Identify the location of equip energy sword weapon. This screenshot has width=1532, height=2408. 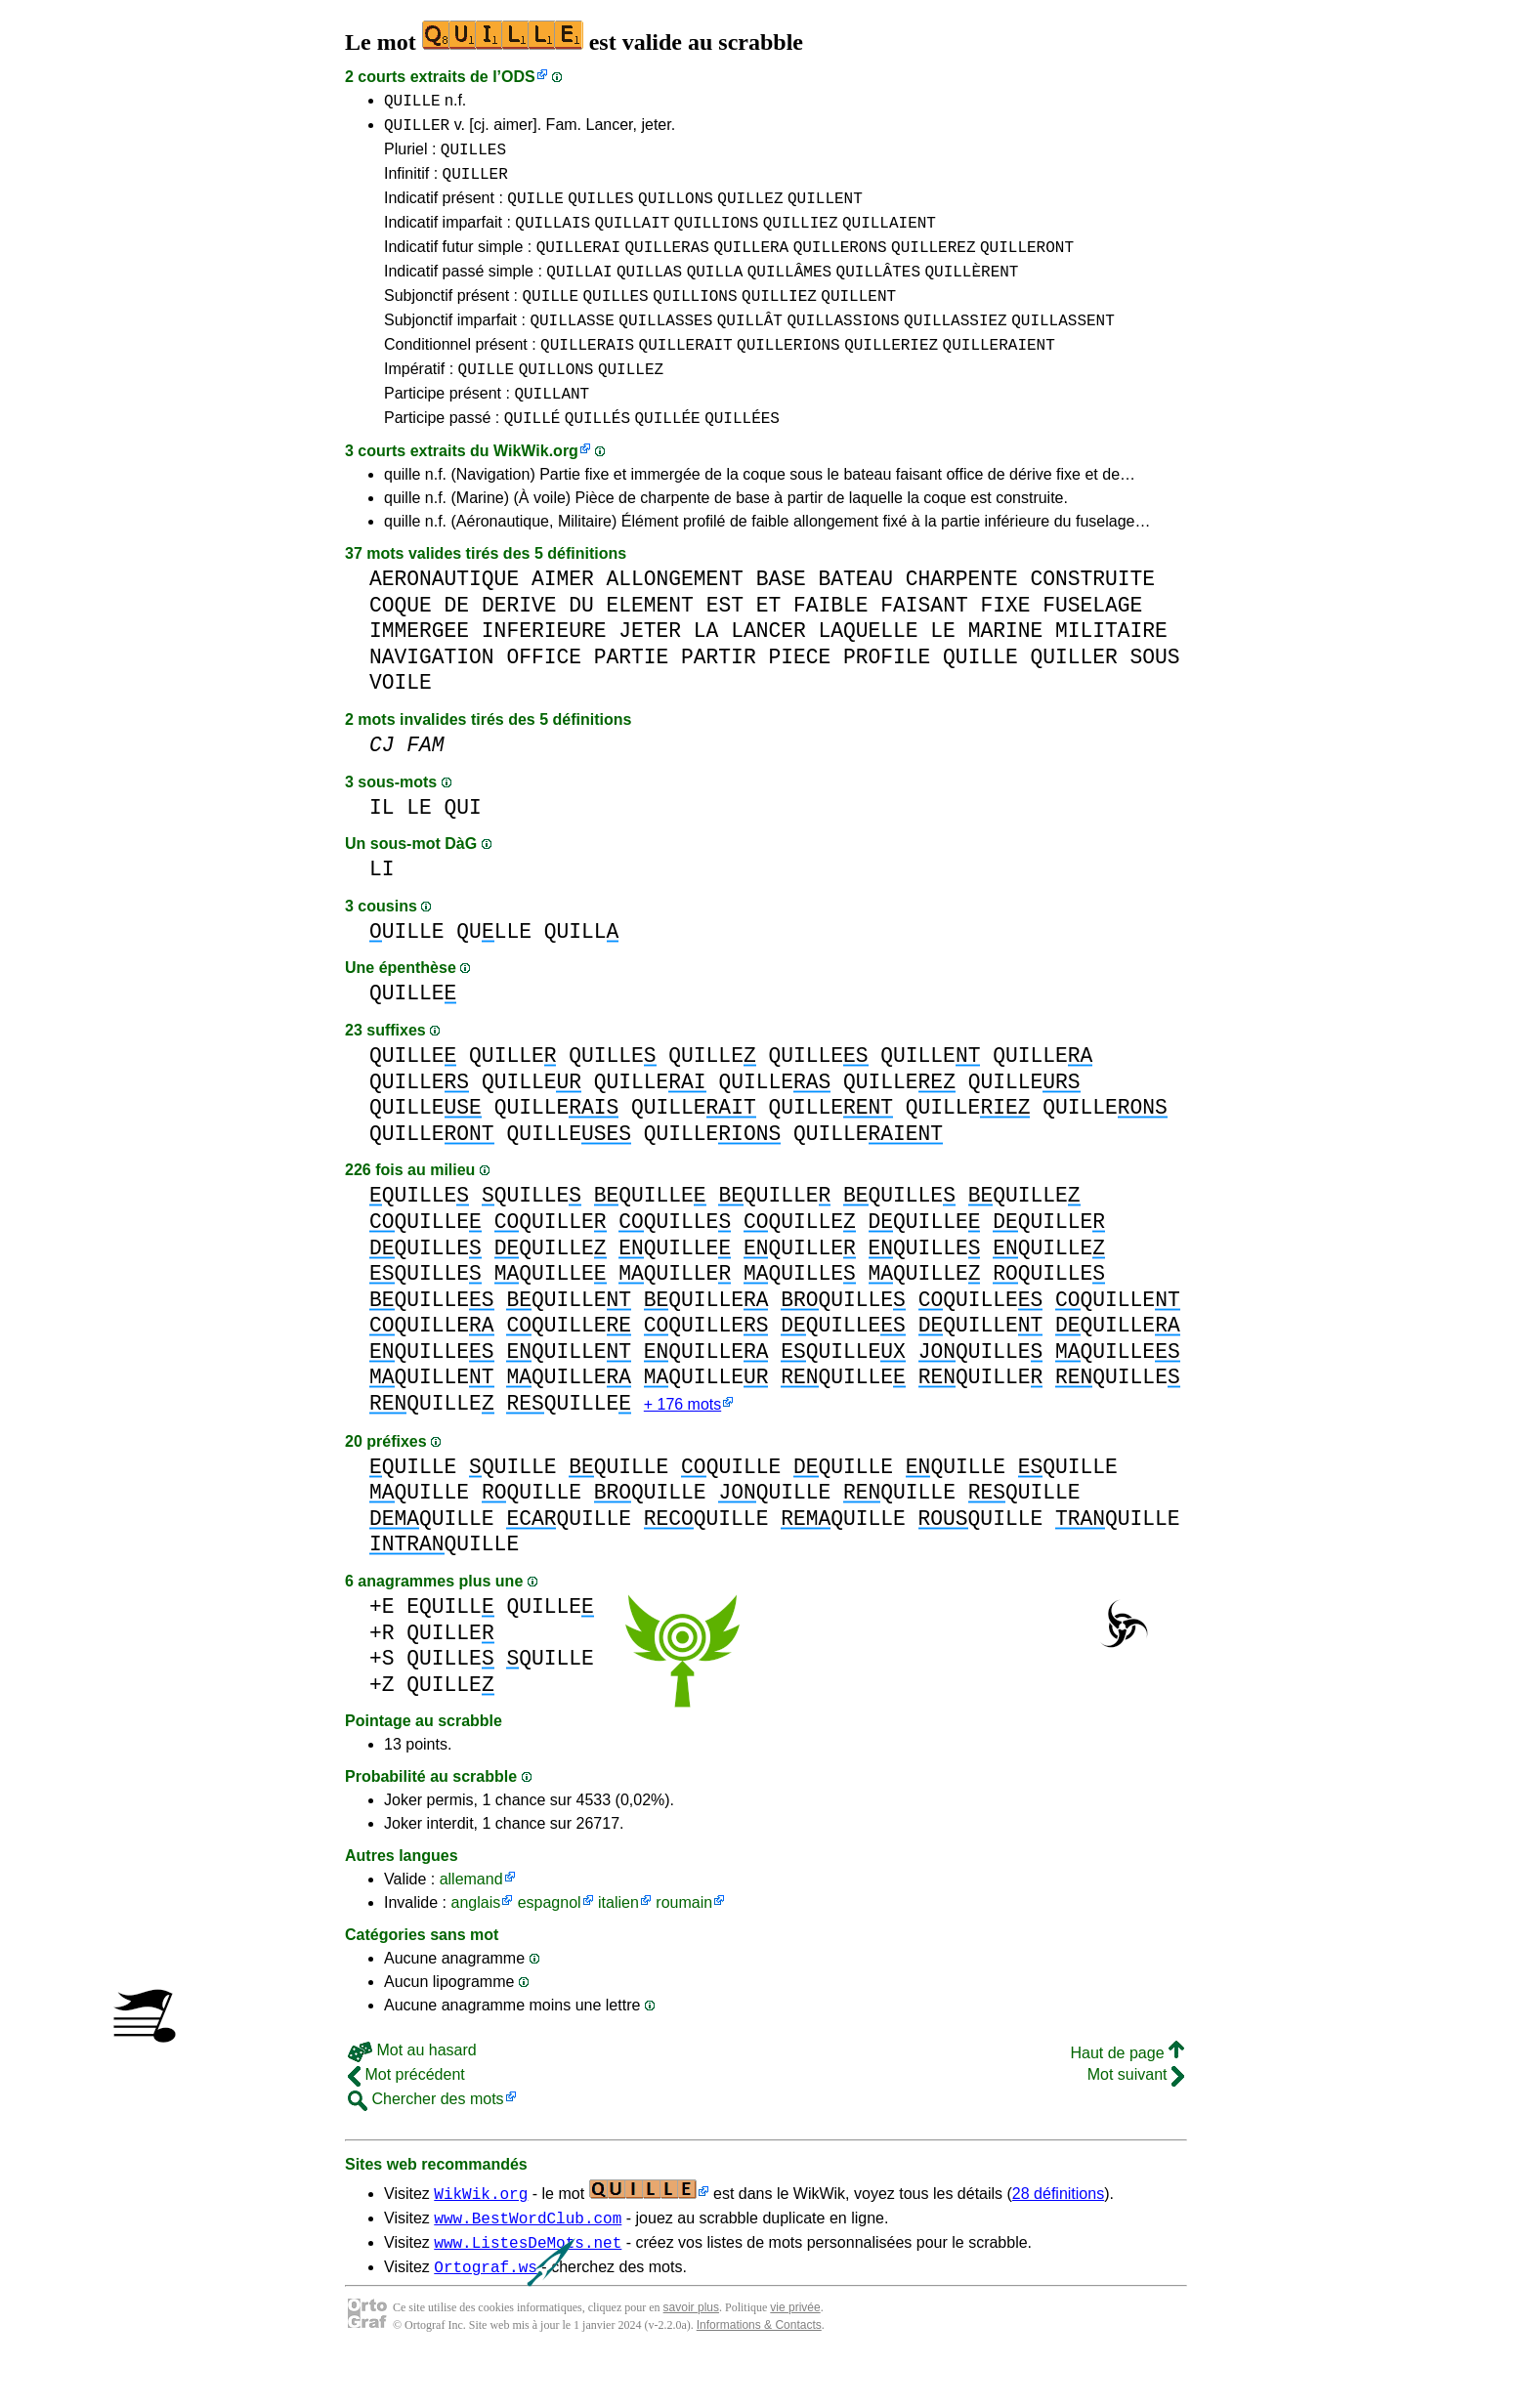
(551, 2261).